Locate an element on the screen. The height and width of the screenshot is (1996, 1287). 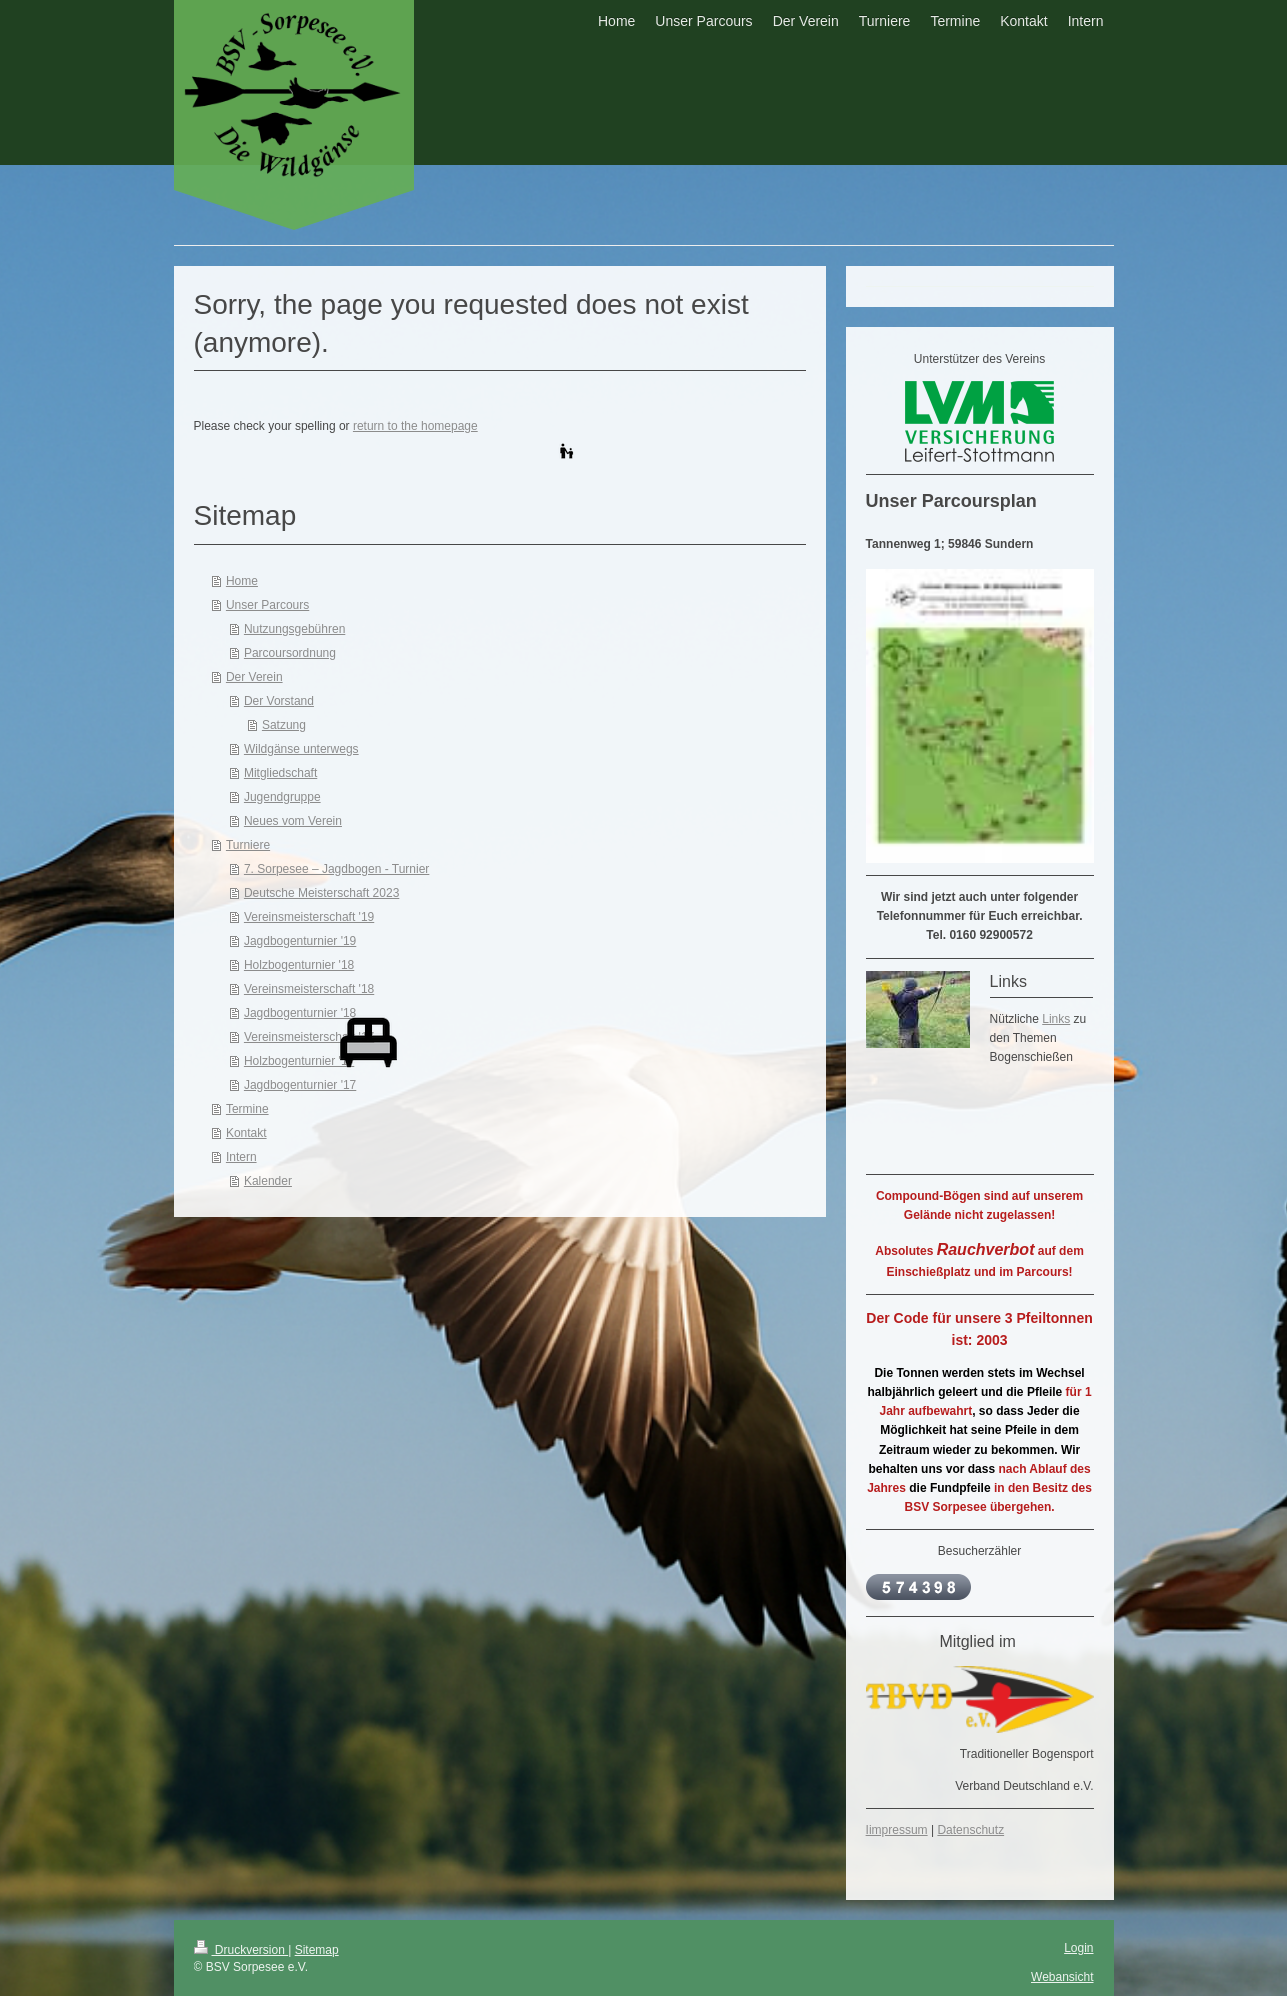
parental supervision required is located at coordinates (567, 451).